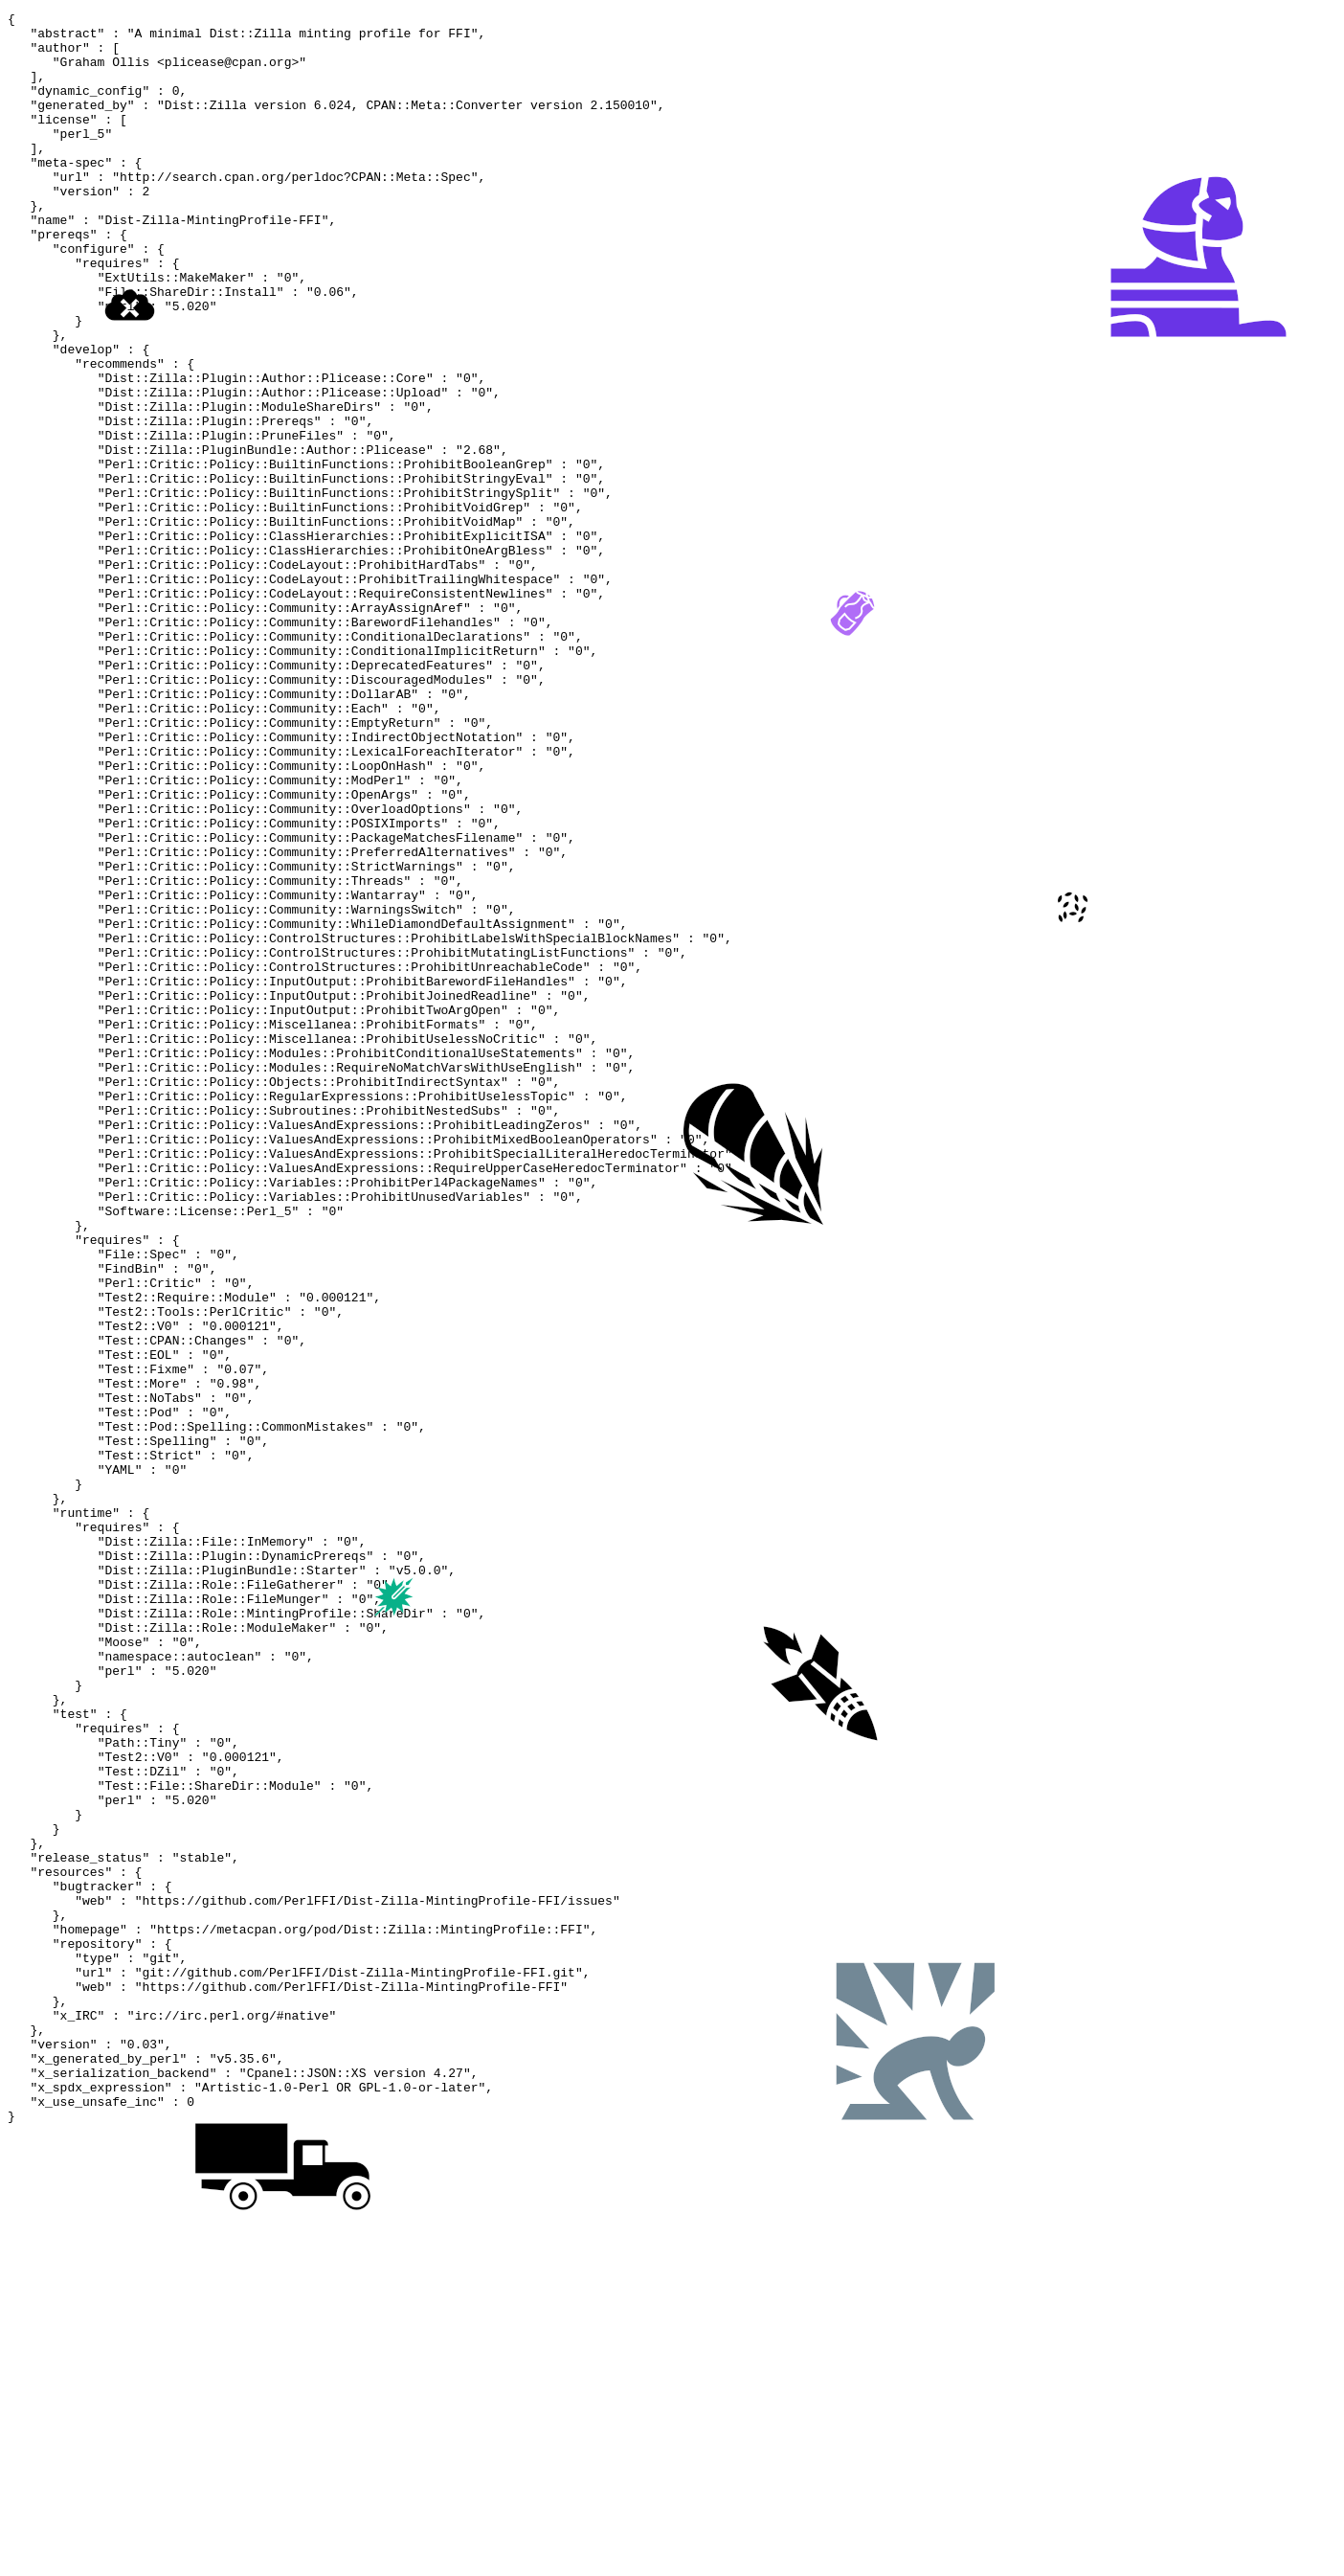  What do you see at coordinates (752, 1154) in the screenshot?
I see `drill tool or equipment icon` at bounding box center [752, 1154].